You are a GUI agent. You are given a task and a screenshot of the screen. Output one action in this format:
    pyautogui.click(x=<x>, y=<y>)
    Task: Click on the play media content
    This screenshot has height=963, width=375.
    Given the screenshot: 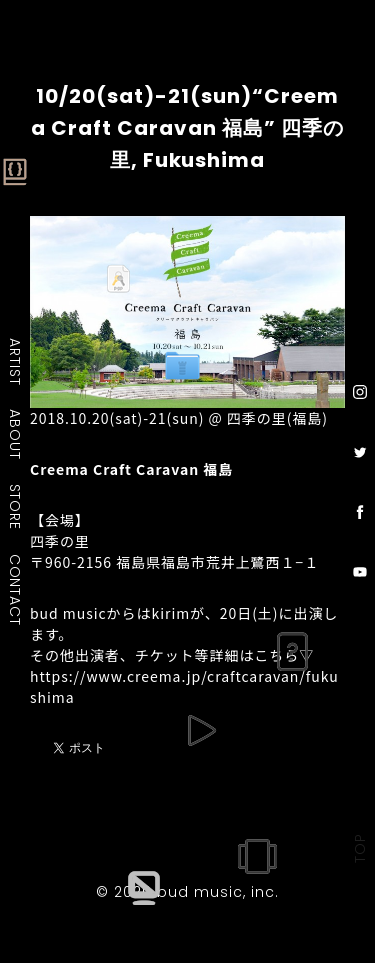 What is the action you would take?
    pyautogui.click(x=201, y=730)
    